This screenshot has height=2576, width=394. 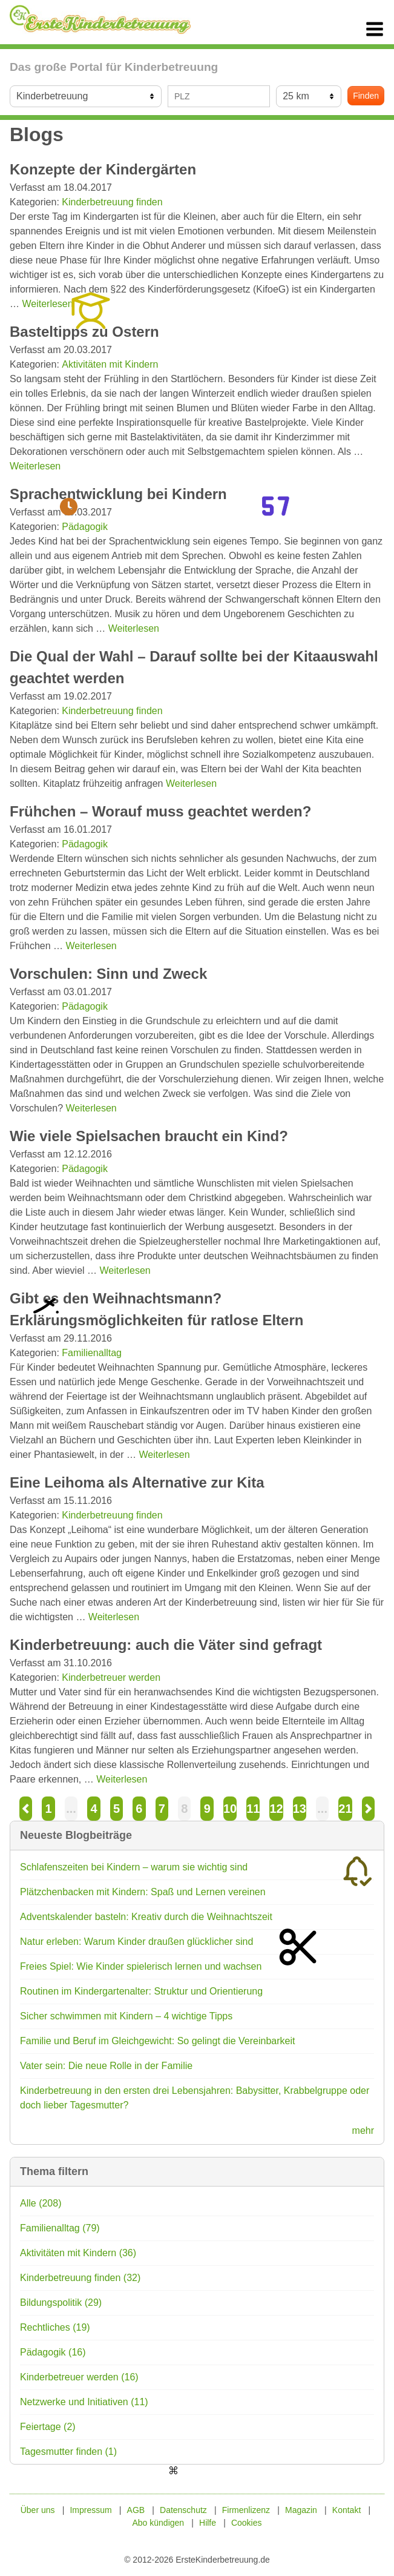 I want to click on indicates item number 57 in a list or sequence, so click(x=275, y=506).